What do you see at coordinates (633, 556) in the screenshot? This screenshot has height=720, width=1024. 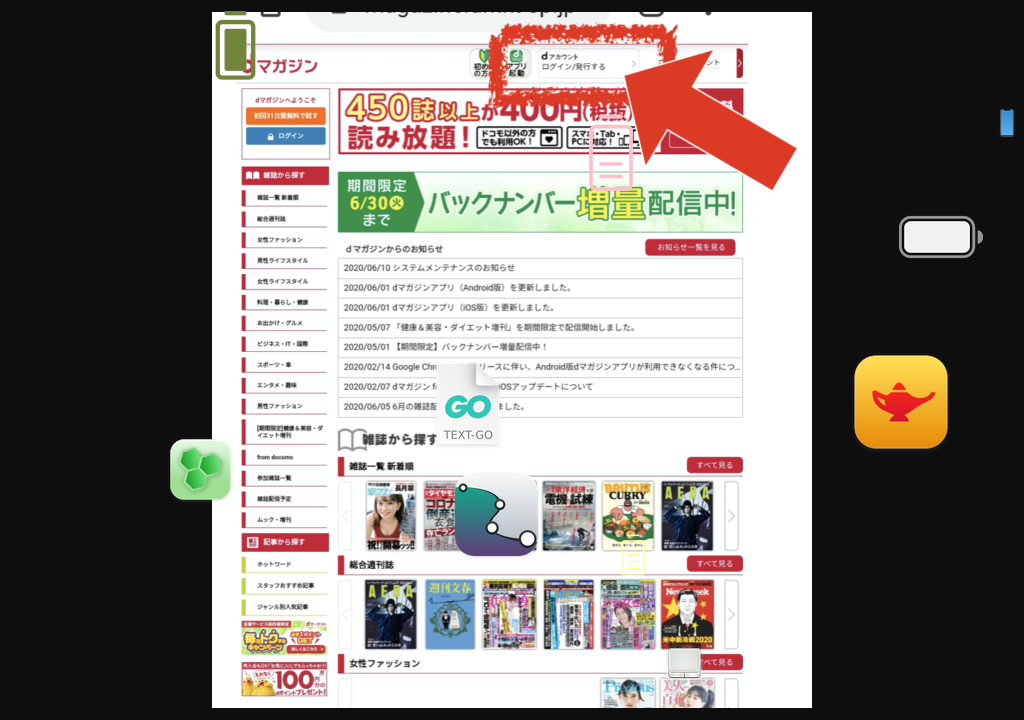 I see `indicates high battery level` at bounding box center [633, 556].